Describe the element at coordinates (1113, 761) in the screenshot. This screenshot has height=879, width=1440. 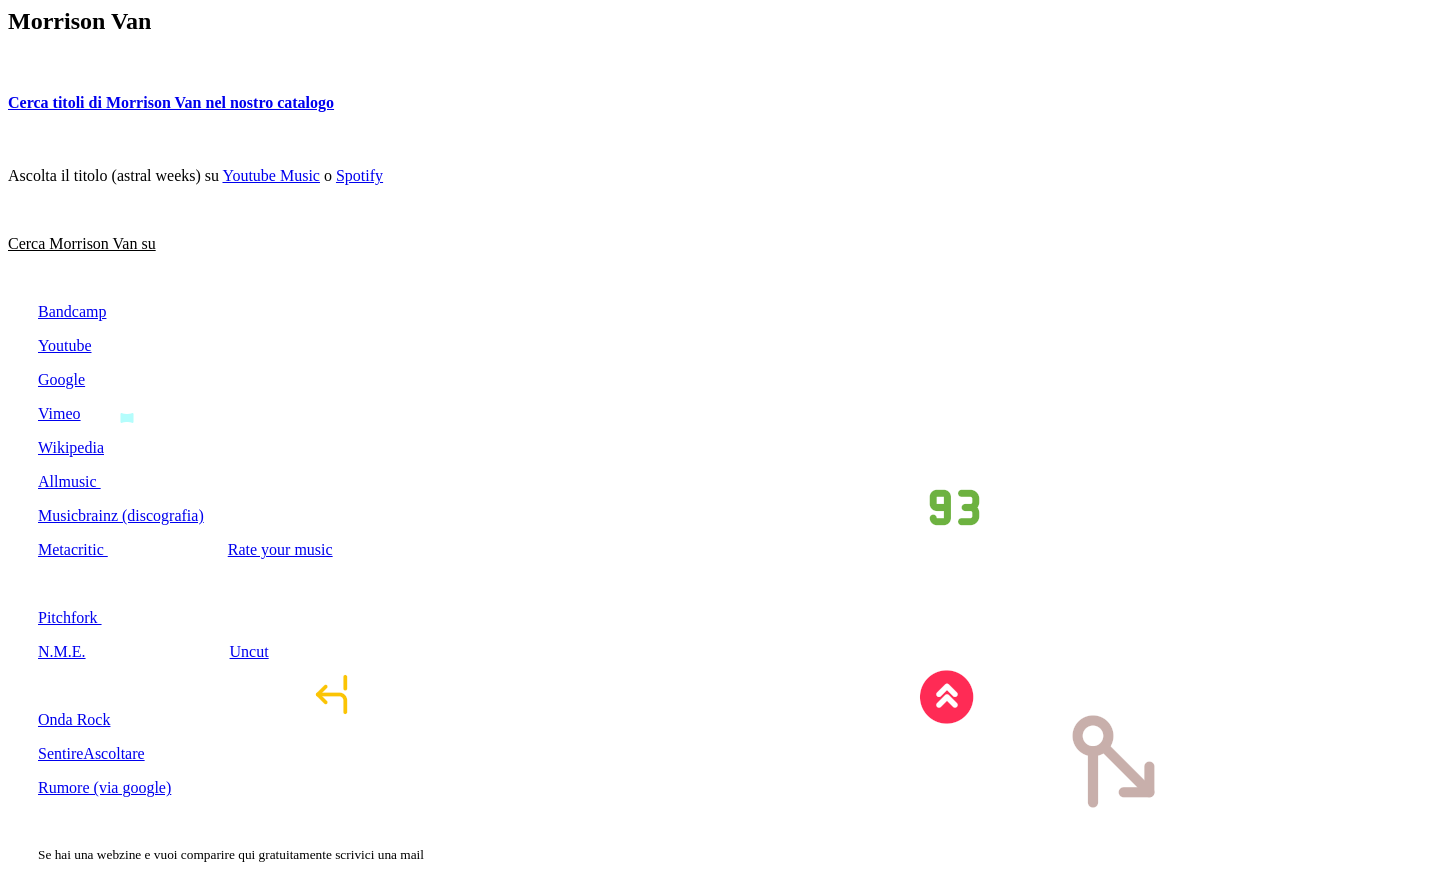
I see `take the first right exit at the roundabout` at that location.